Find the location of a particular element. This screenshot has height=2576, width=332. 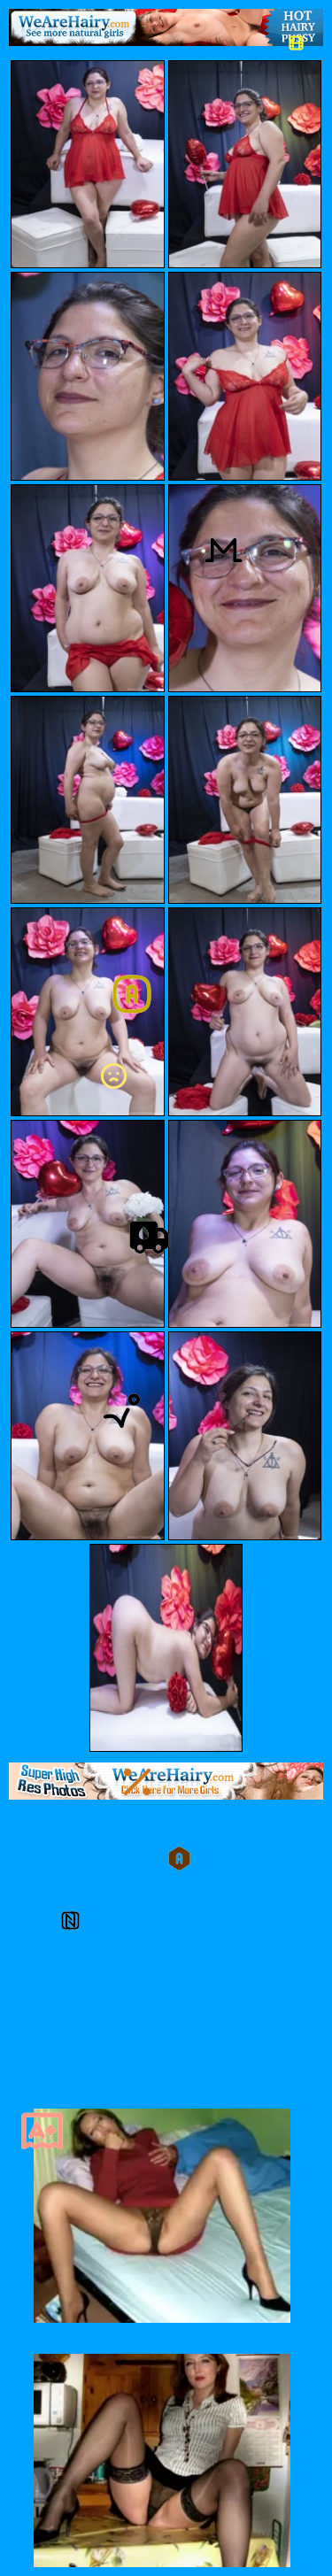

select font style or text option A is located at coordinates (132, 994).